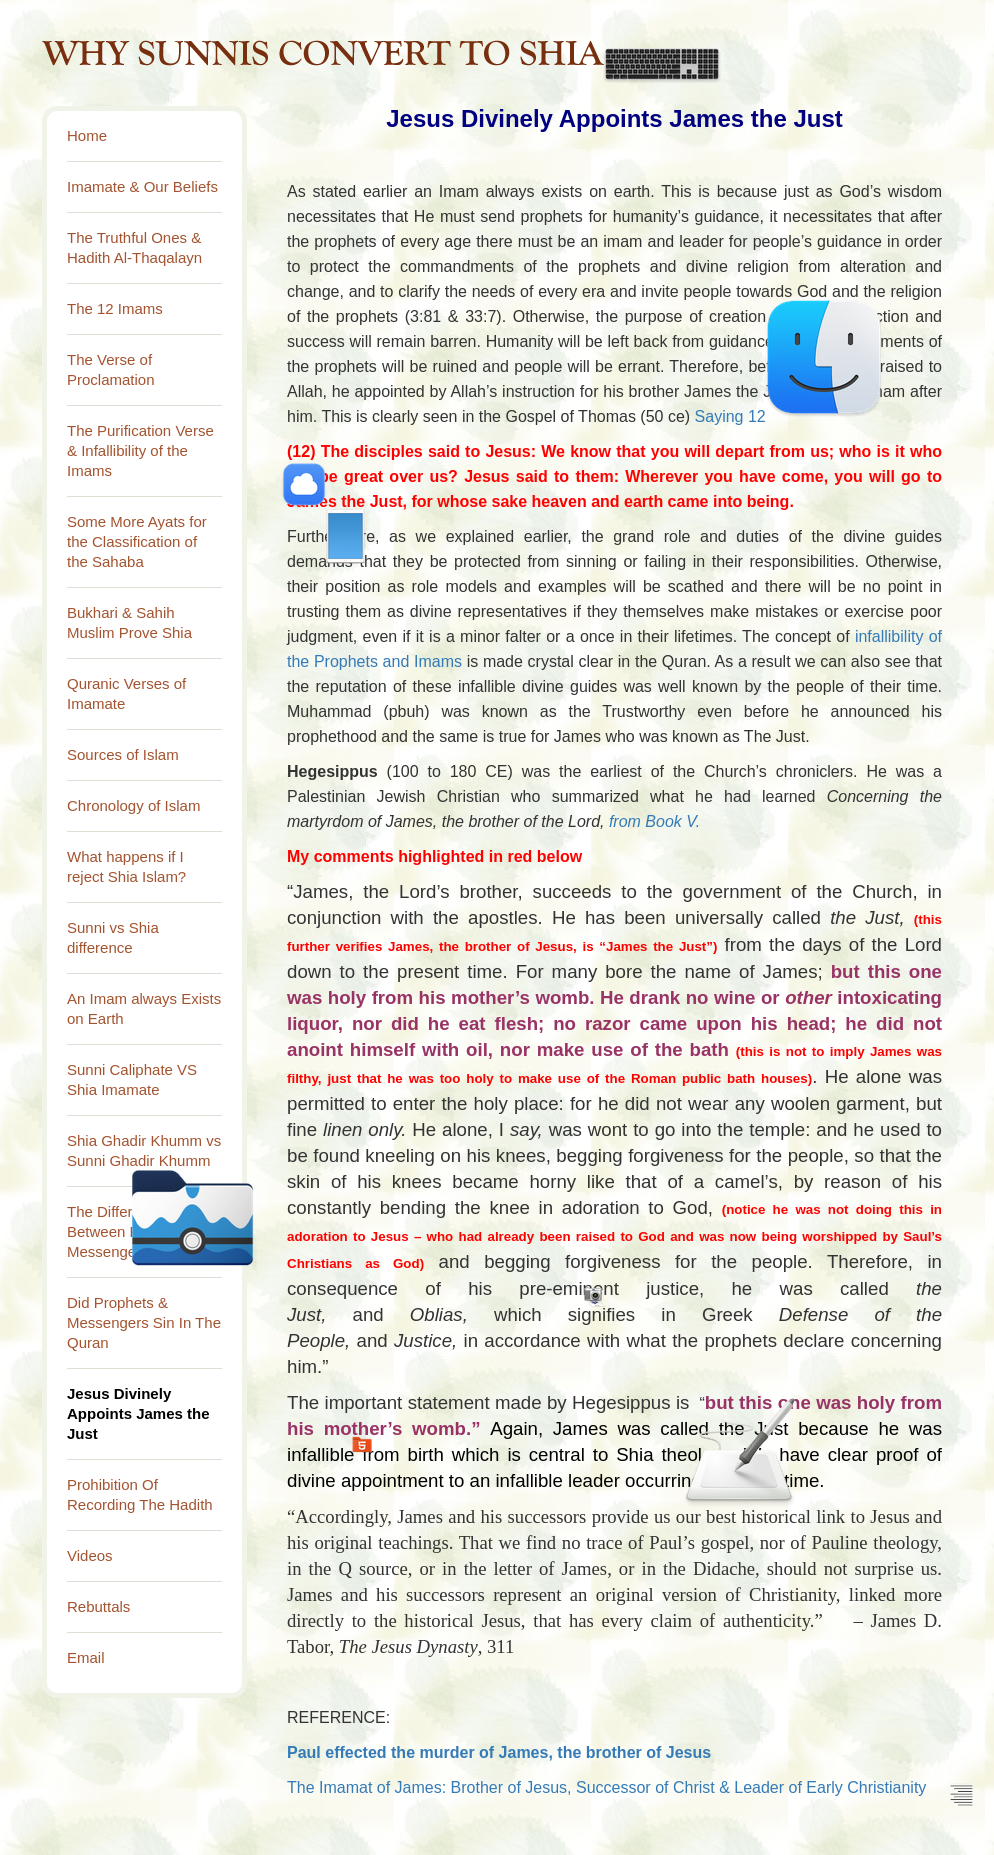  Describe the element at coordinates (192, 1221) in the screenshot. I see `folder for pokémon dive ball themed content` at that location.